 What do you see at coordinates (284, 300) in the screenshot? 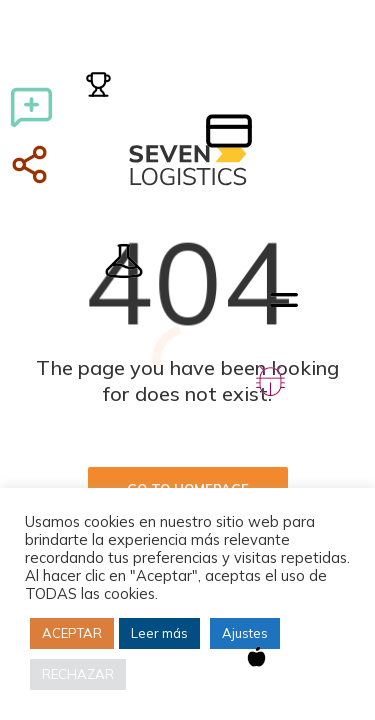
I see `indicates equality or balance between values` at bounding box center [284, 300].